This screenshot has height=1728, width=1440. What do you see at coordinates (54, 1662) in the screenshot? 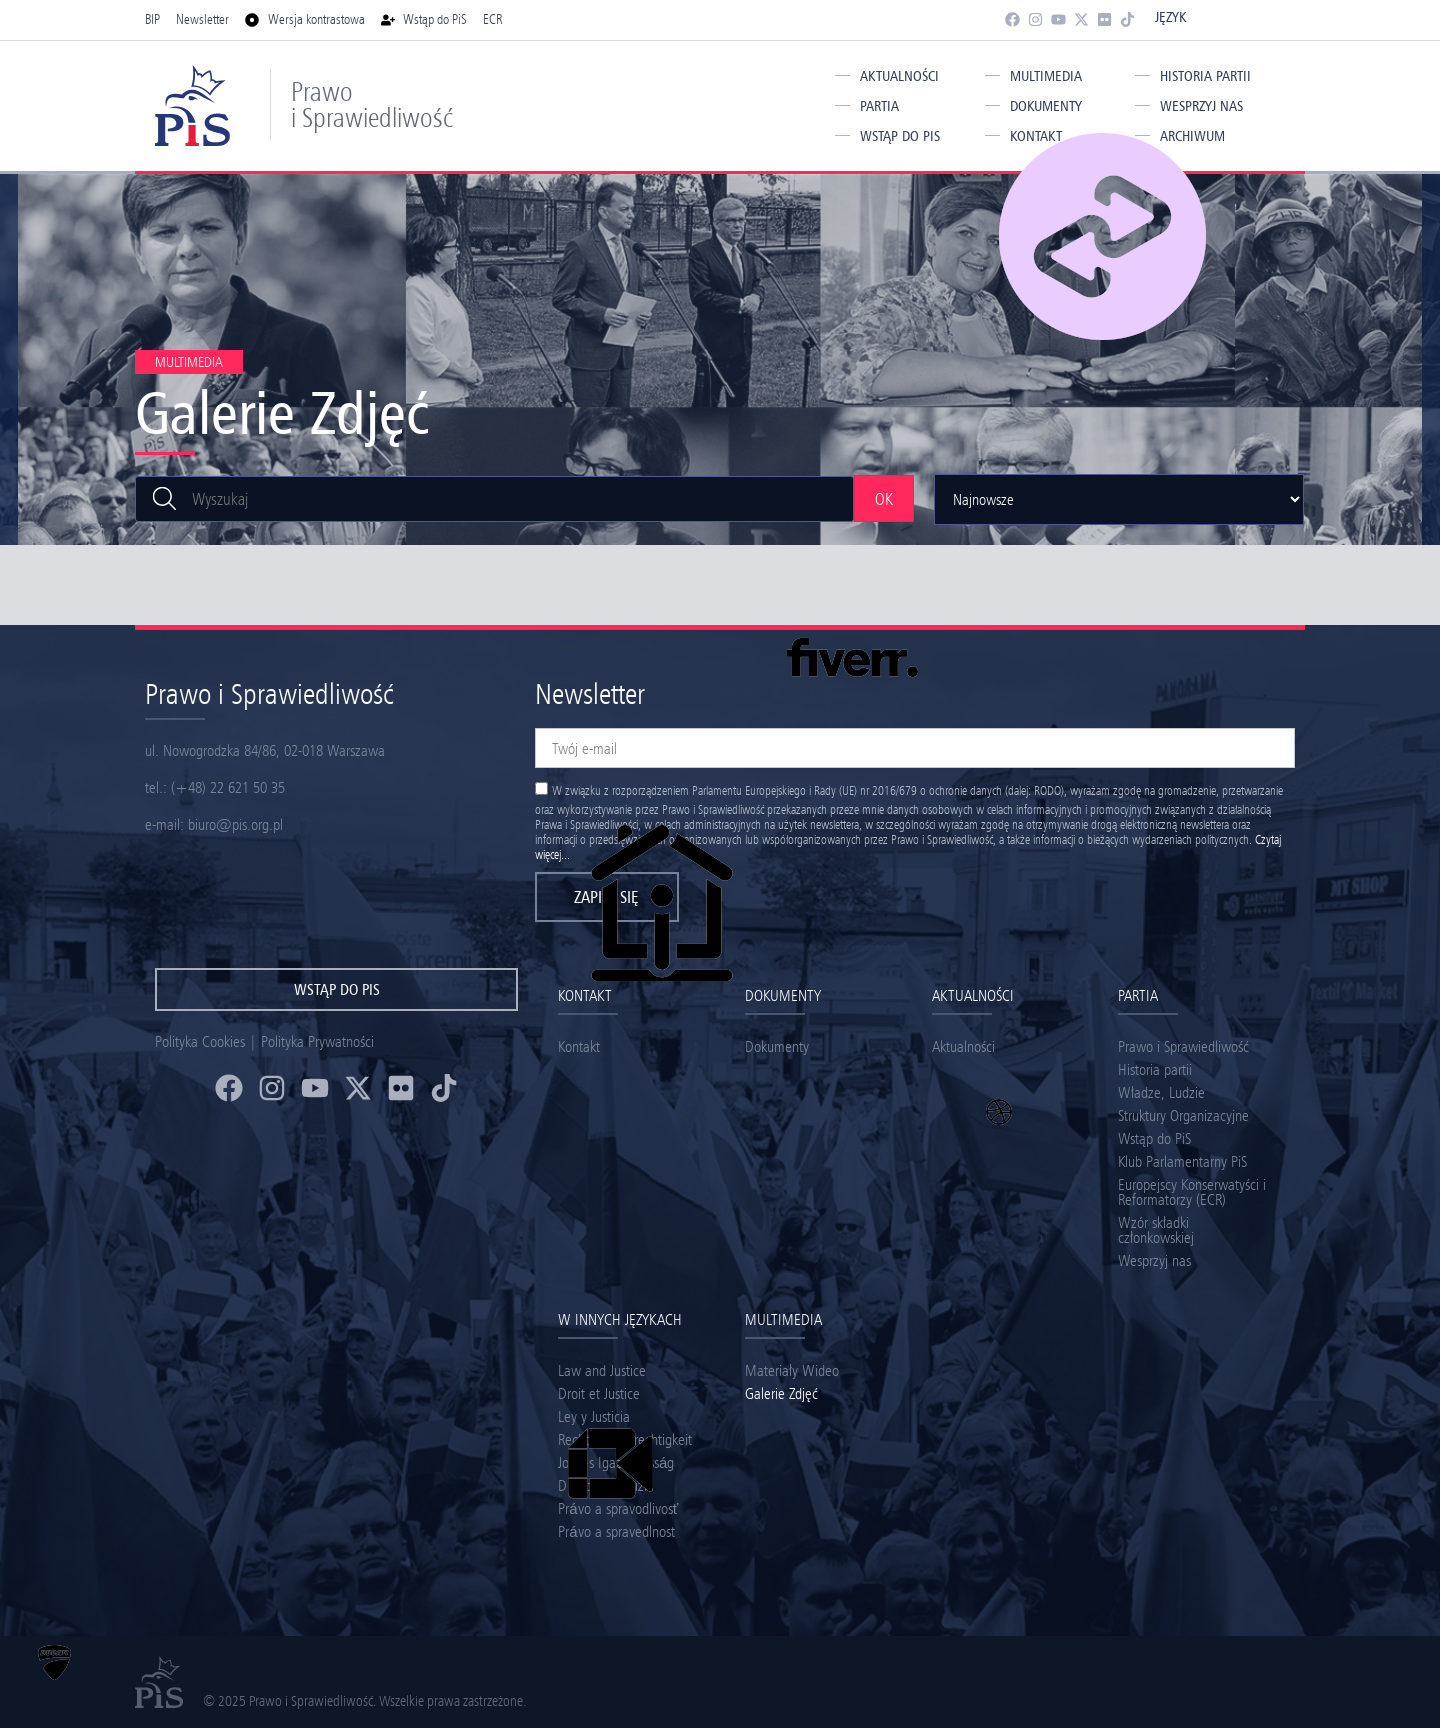
I see `Ducati brand logo` at bounding box center [54, 1662].